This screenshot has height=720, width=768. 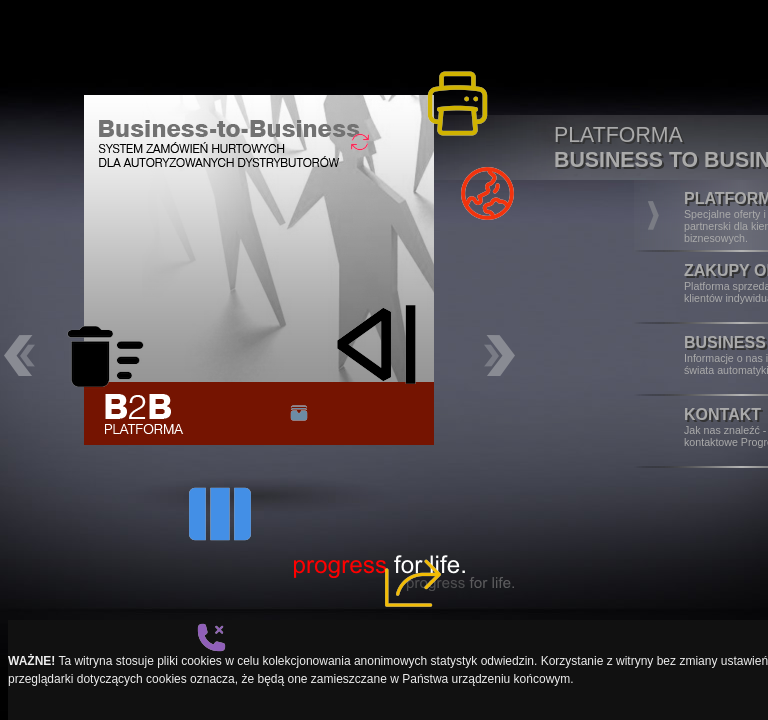 I want to click on print the current document, so click(x=457, y=103).